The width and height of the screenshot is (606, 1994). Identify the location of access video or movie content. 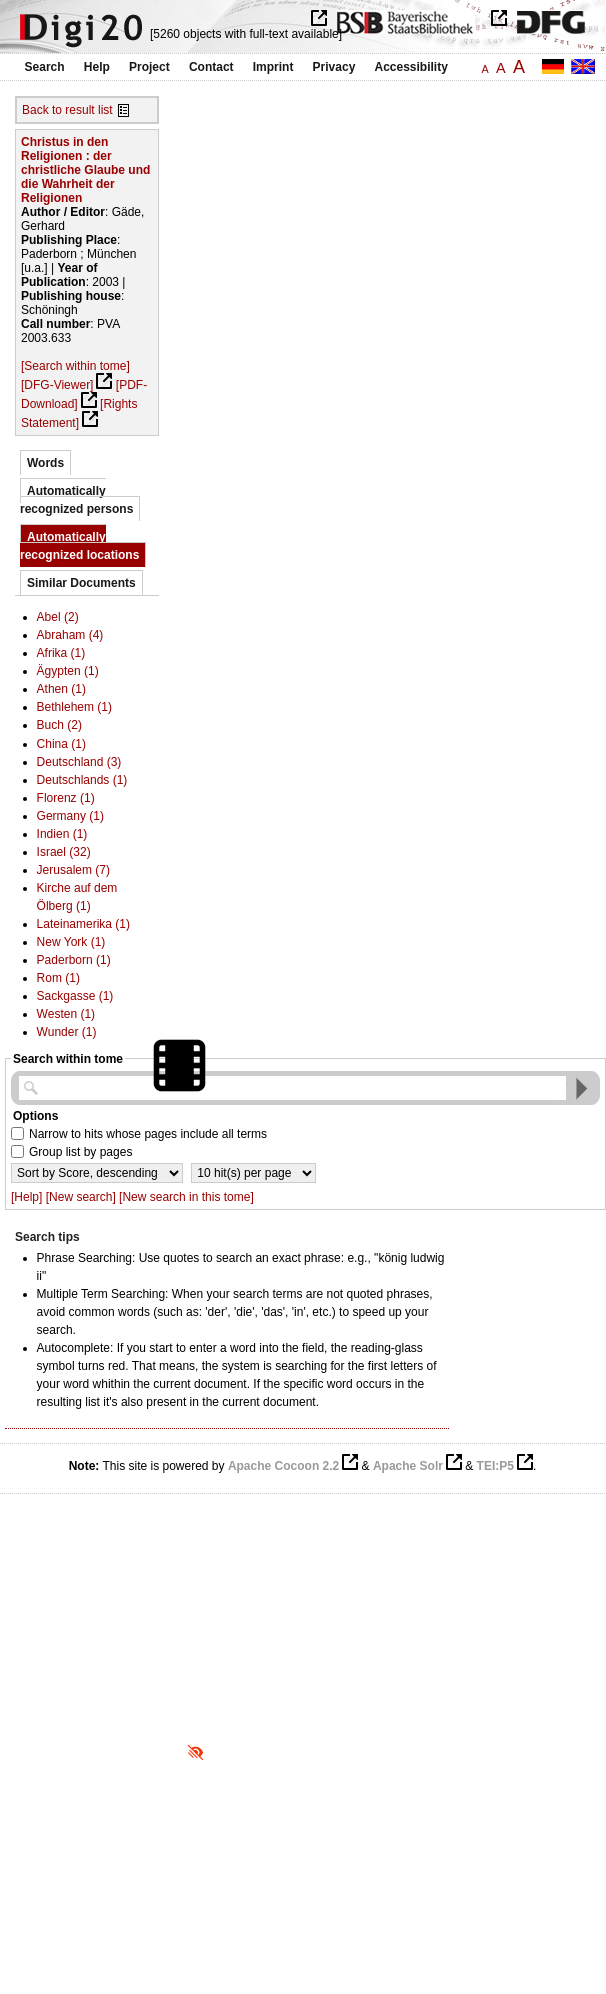
(179, 1065).